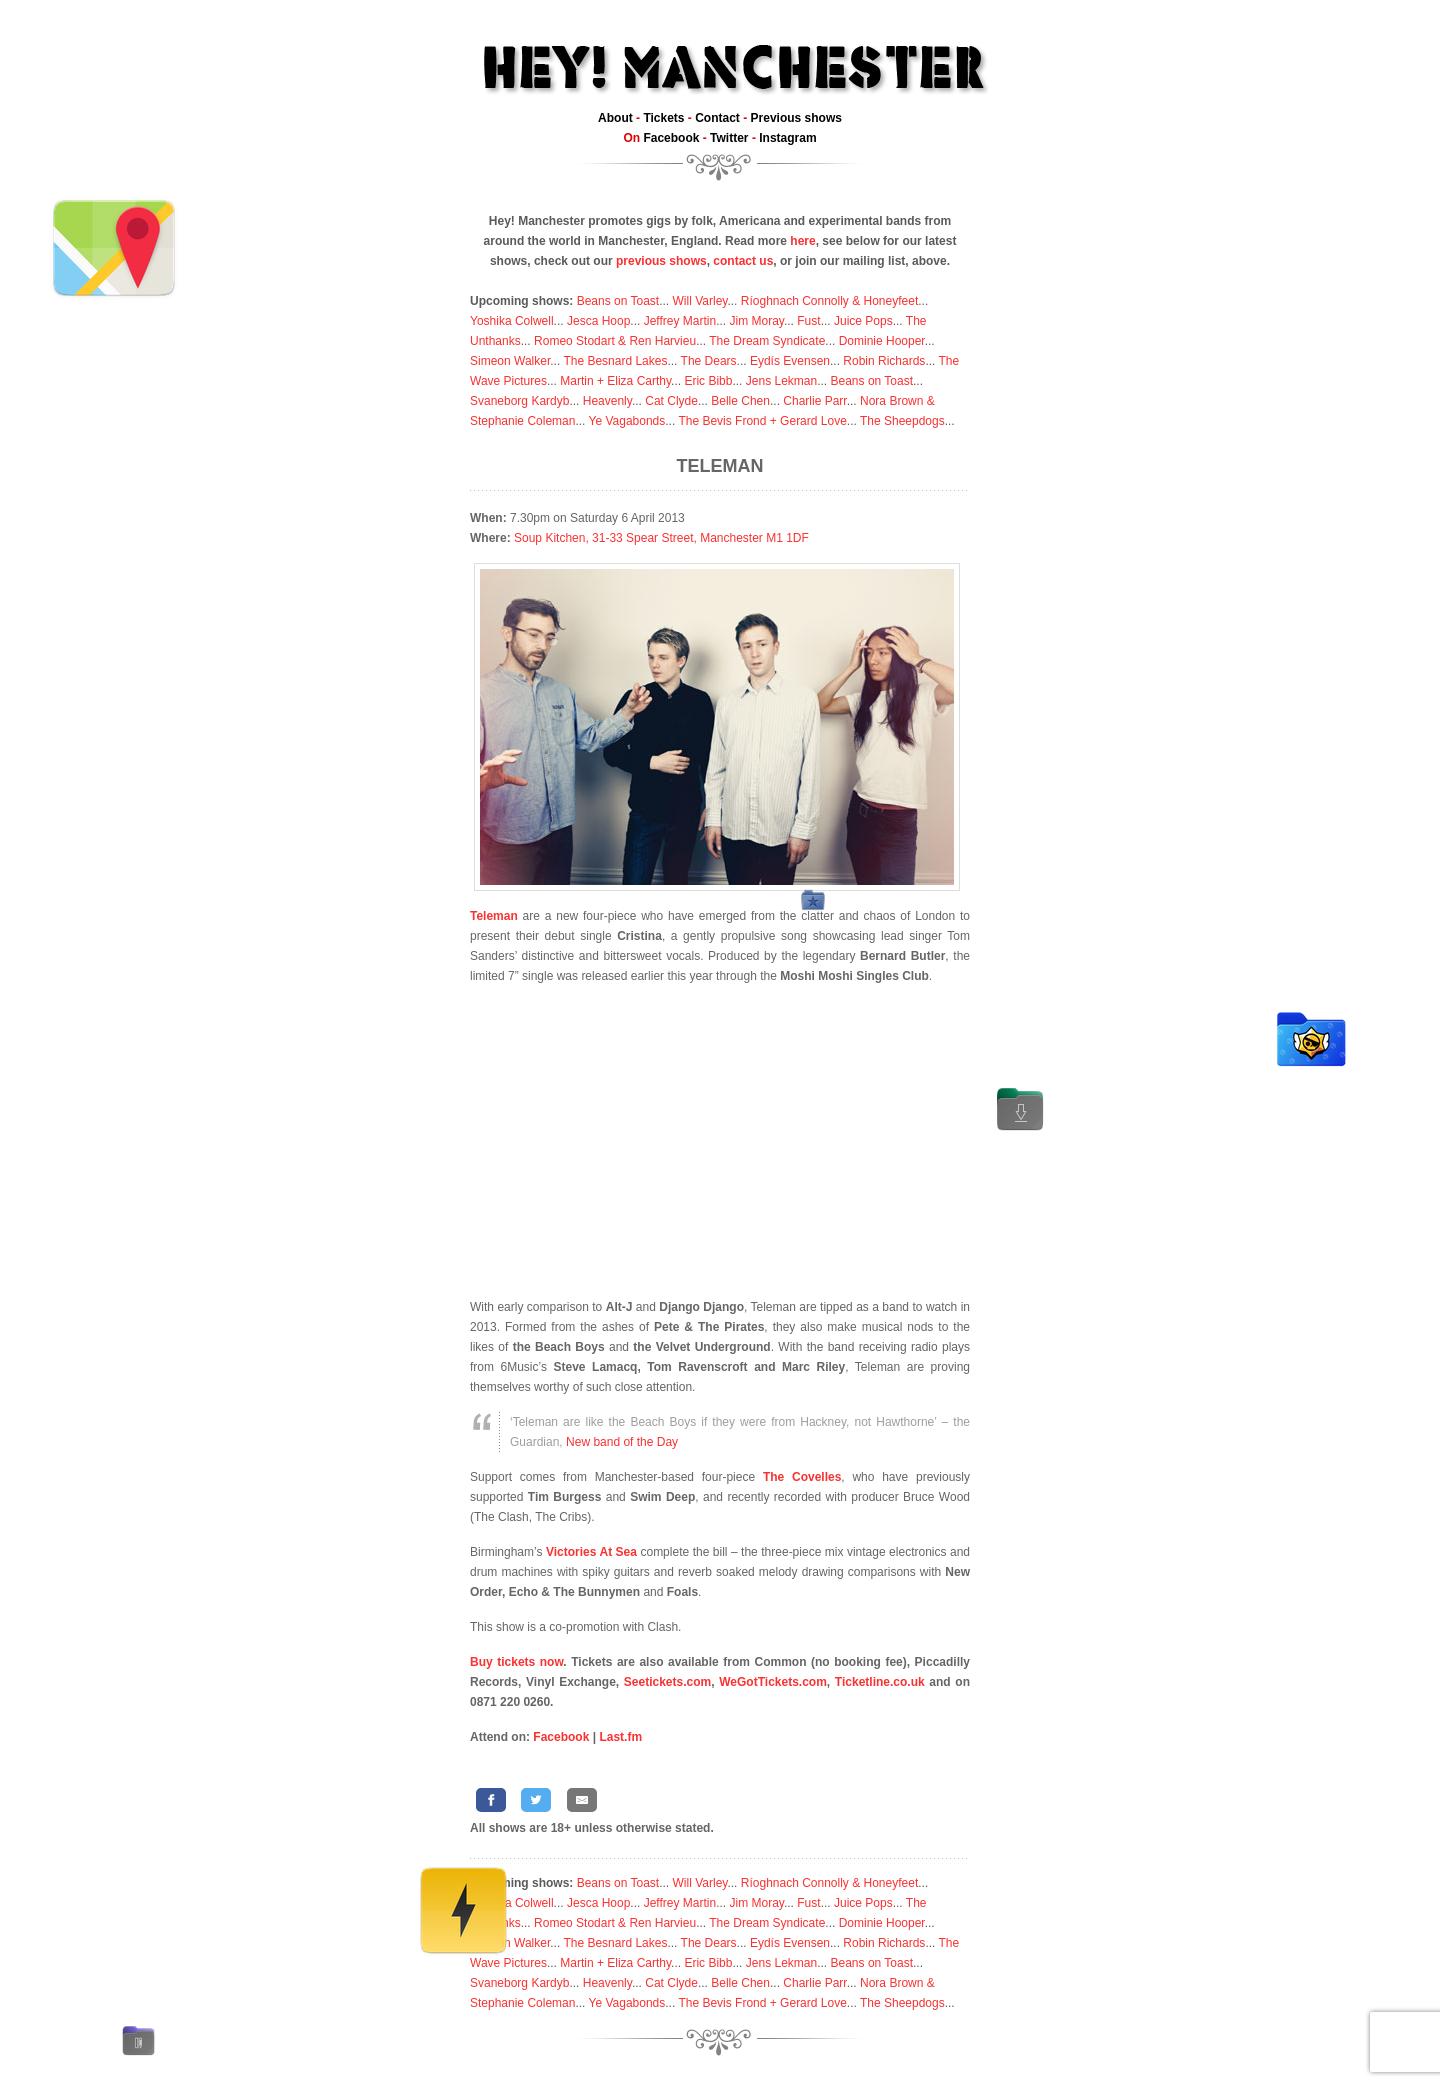 Image resolution: width=1440 pixels, height=2086 pixels. I want to click on open your downloads folder, so click(1020, 1109).